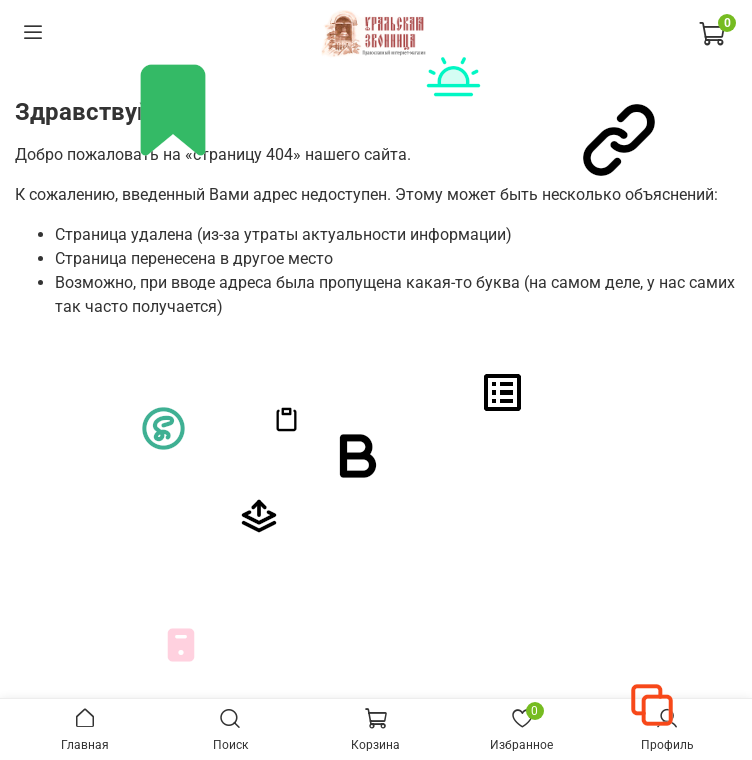  Describe the element at coordinates (619, 140) in the screenshot. I see `copy or share a link` at that location.